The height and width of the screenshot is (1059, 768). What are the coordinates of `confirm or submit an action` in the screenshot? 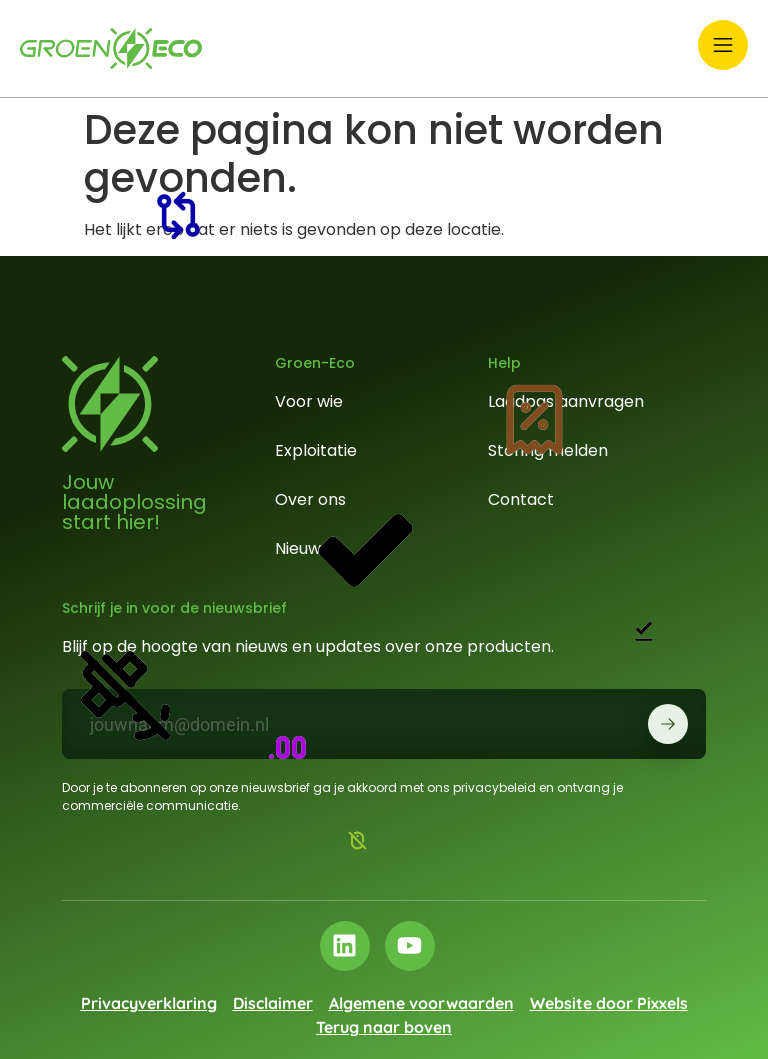 It's located at (364, 548).